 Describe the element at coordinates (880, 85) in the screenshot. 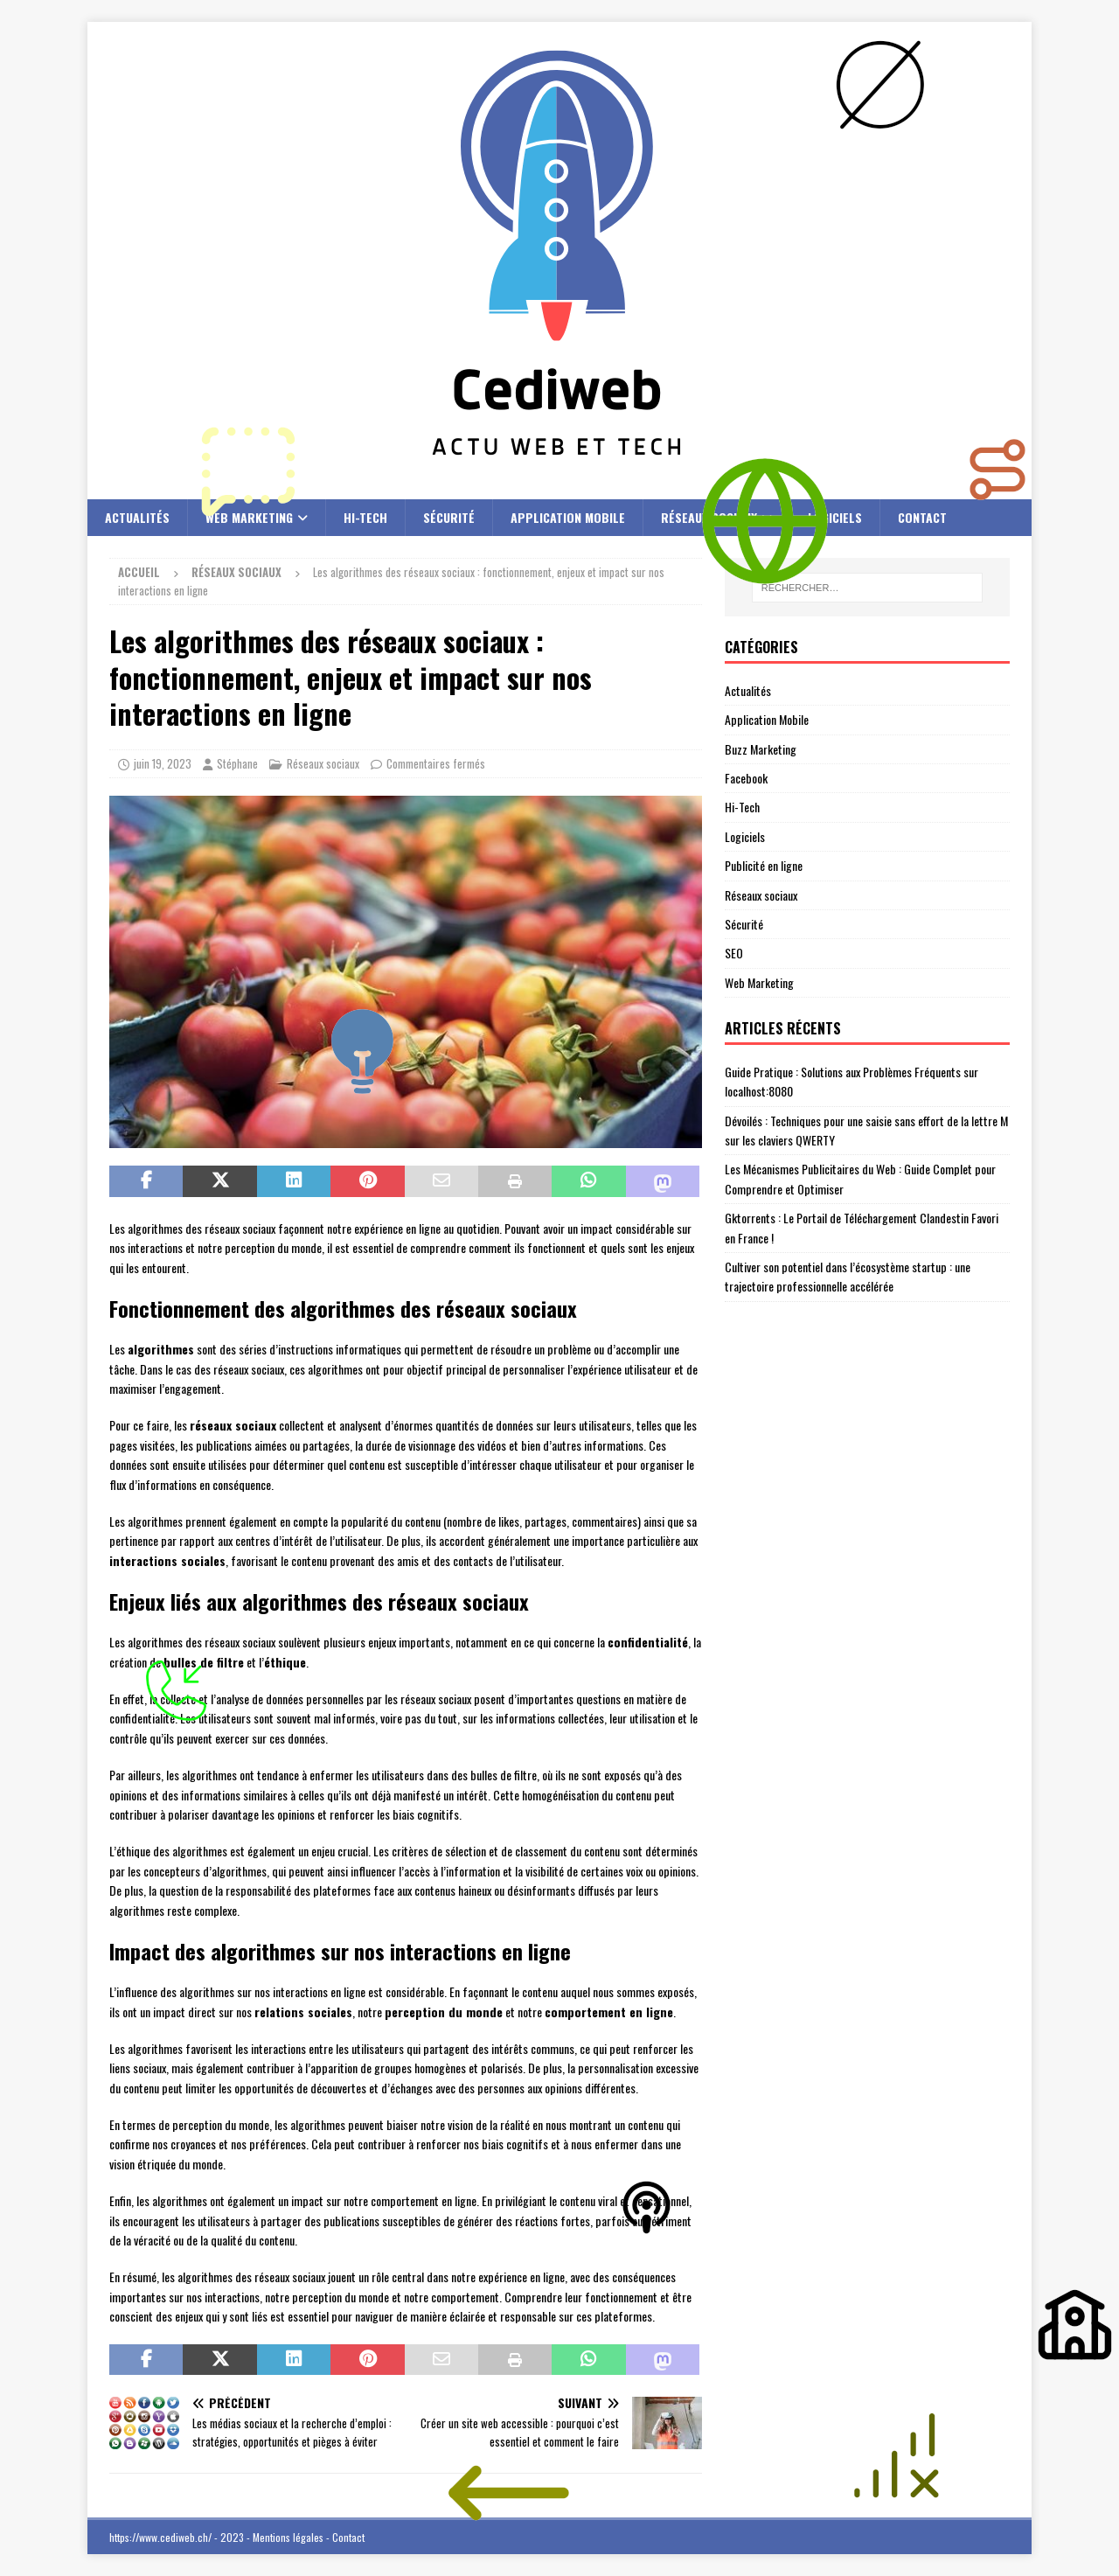

I see `indicates an empty or null state` at that location.